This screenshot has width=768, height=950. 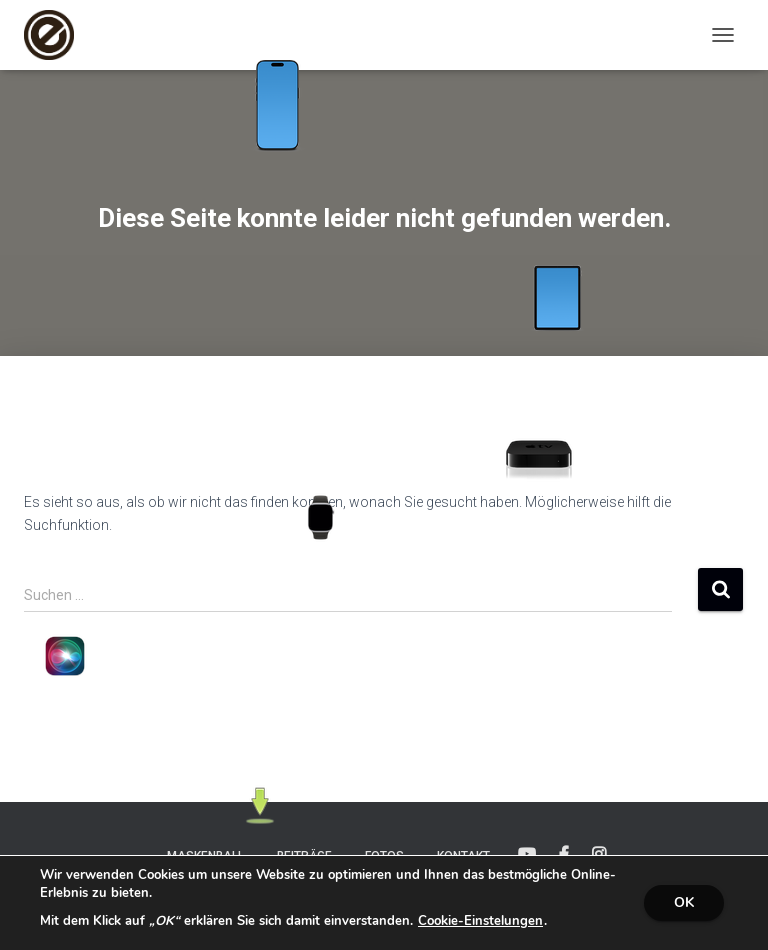 What do you see at coordinates (277, 106) in the screenshot?
I see `iPhone 16 Pro device icon` at bounding box center [277, 106].